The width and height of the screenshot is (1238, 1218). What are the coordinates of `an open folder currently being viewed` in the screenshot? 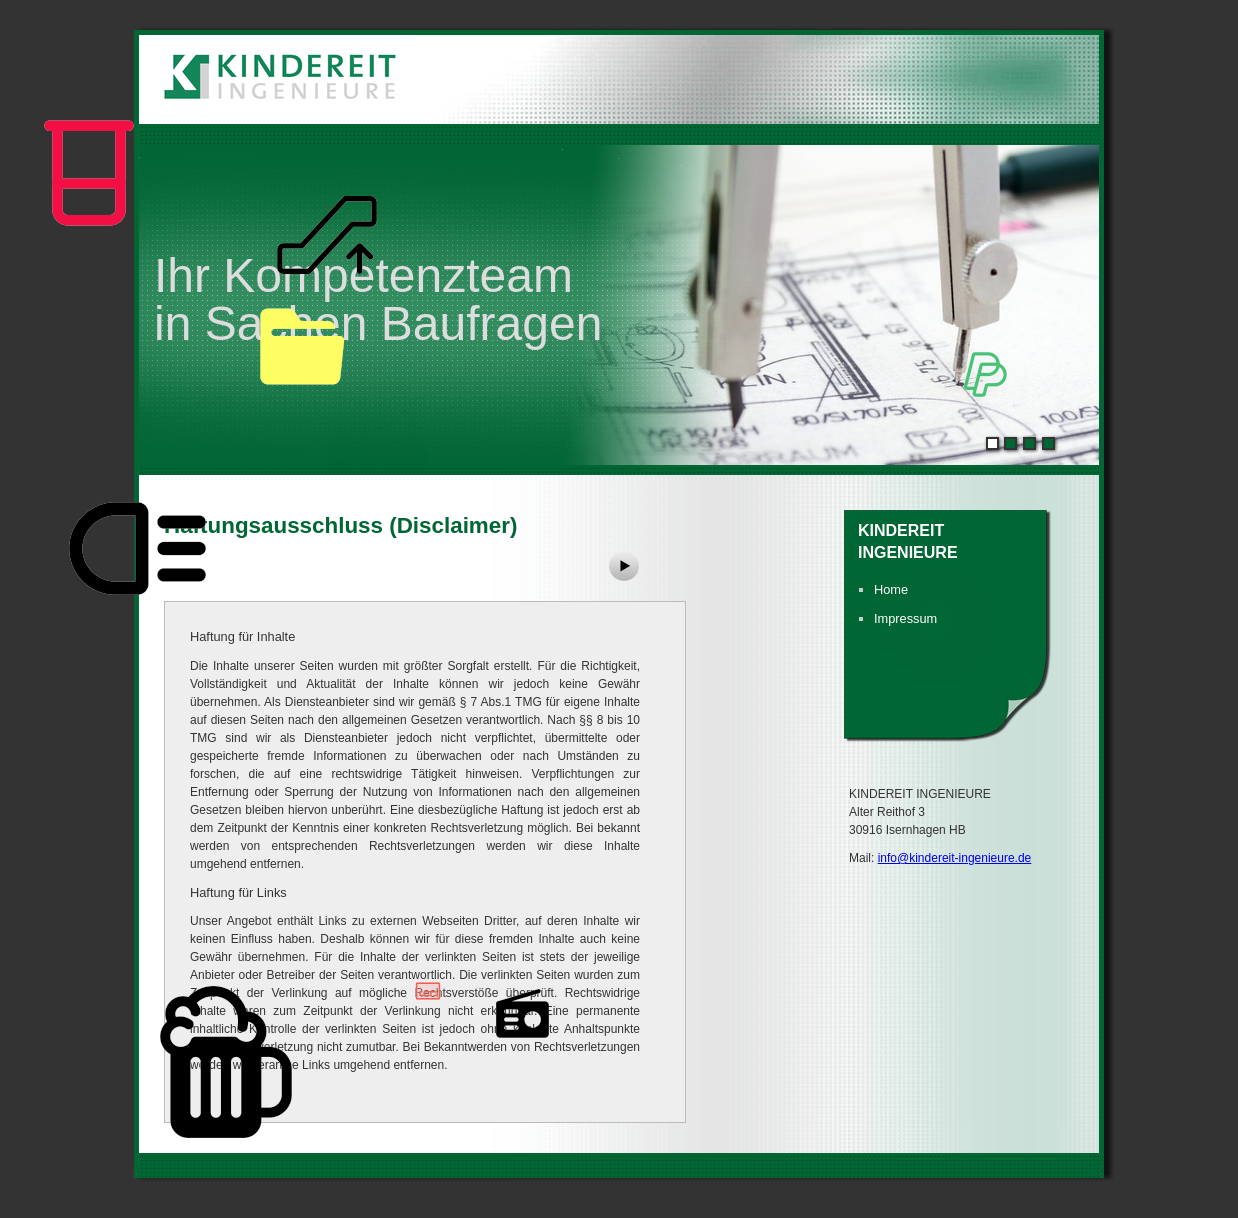 It's located at (302, 346).